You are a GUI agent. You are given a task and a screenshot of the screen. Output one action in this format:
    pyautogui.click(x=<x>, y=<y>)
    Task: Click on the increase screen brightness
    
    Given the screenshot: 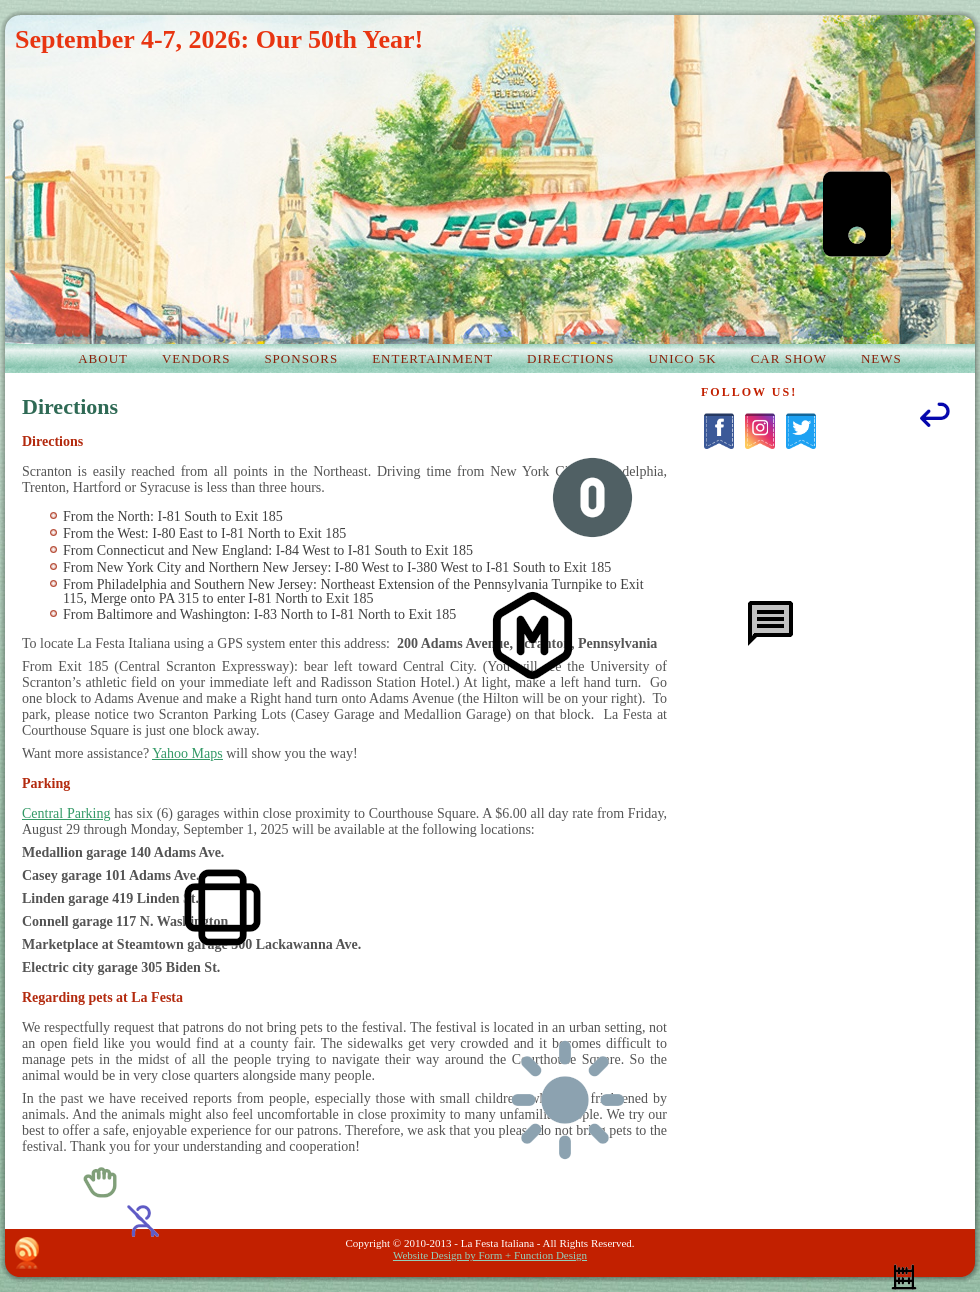 What is the action you would take?
    pyautogui.click(x=565, y=1100)
    